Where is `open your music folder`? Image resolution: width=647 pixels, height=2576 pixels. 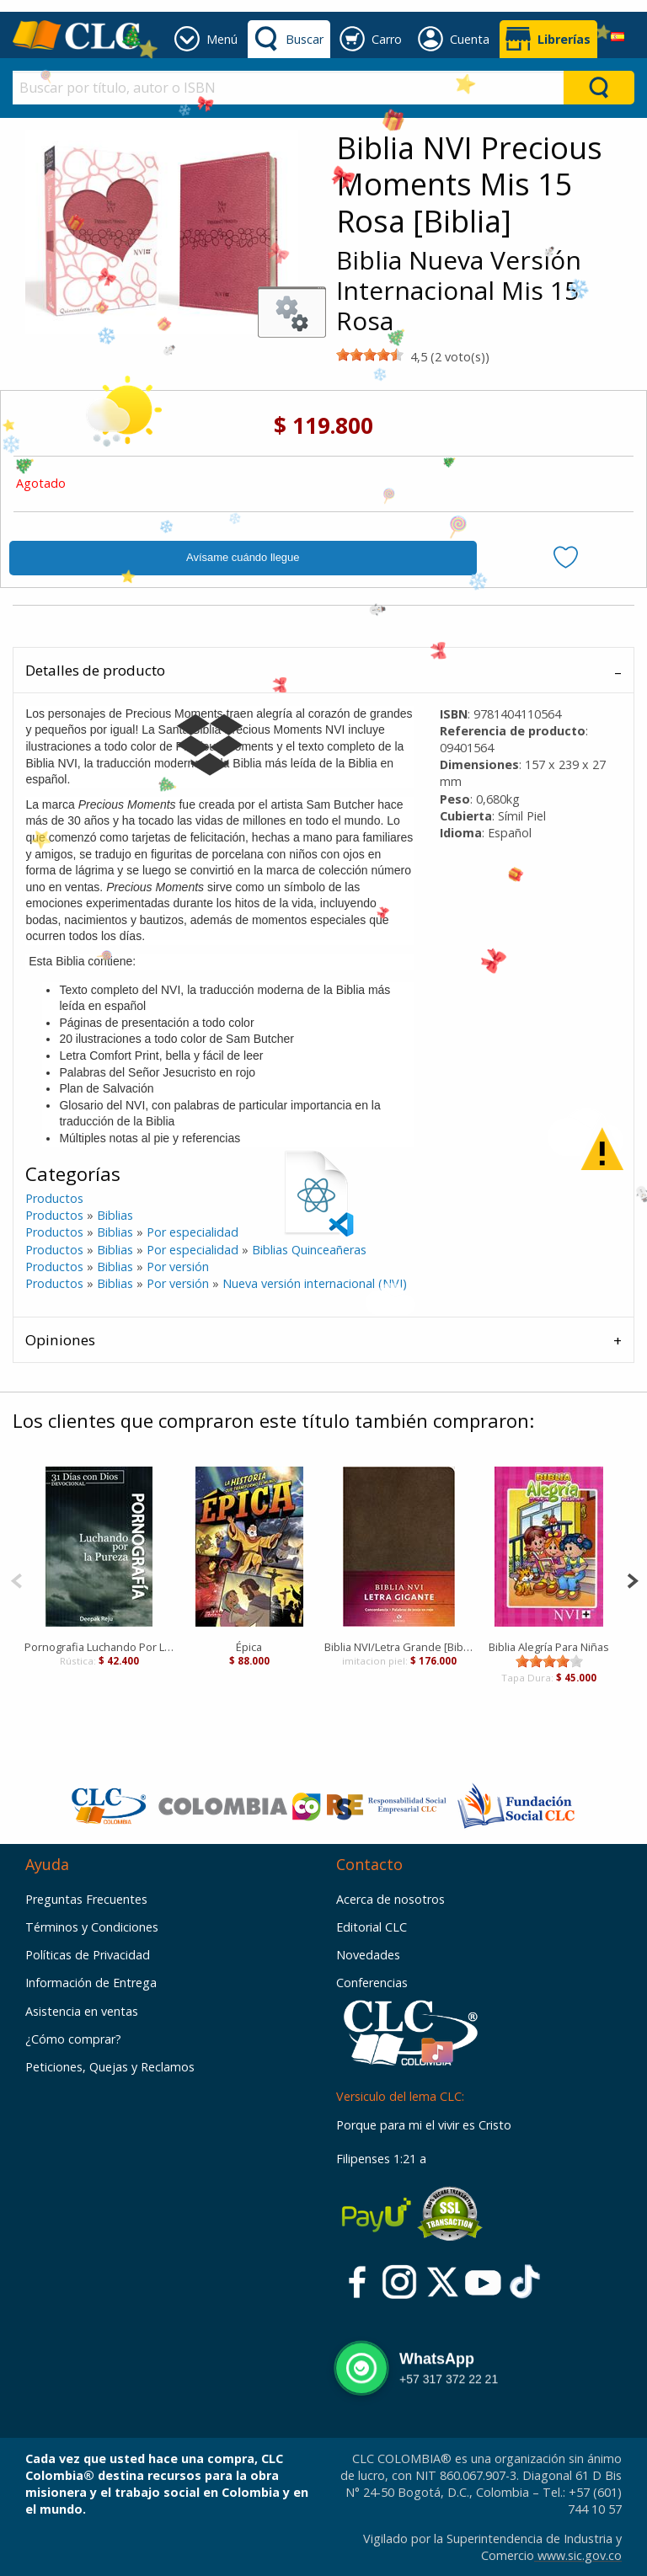
open your music folder is located at coordinates (437, 2051).